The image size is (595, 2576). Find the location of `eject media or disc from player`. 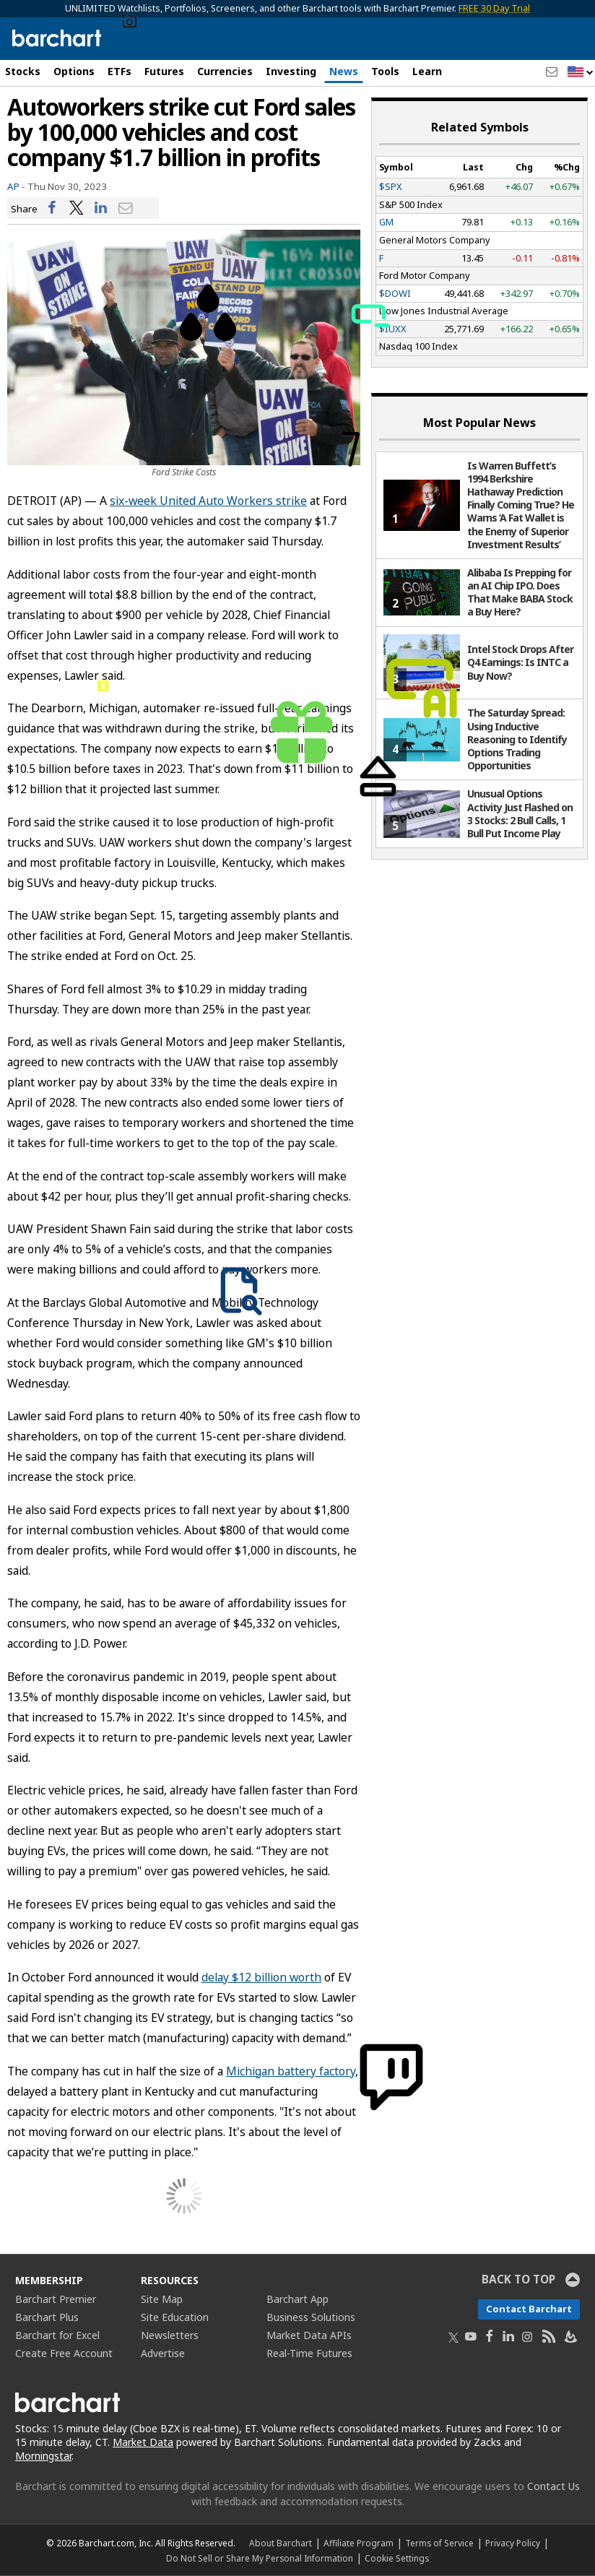

eject media or disc from player is located at coordinates (378, 776).